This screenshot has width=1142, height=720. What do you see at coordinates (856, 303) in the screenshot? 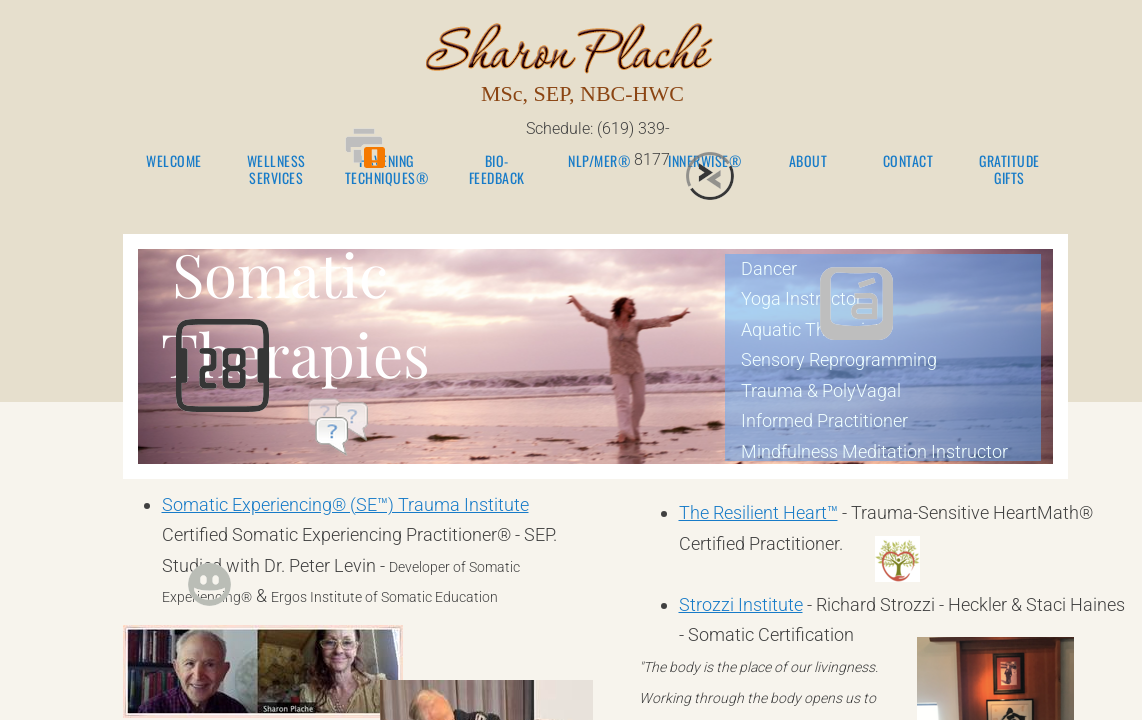
I see `open character map application` at bounding box center [856, 303].